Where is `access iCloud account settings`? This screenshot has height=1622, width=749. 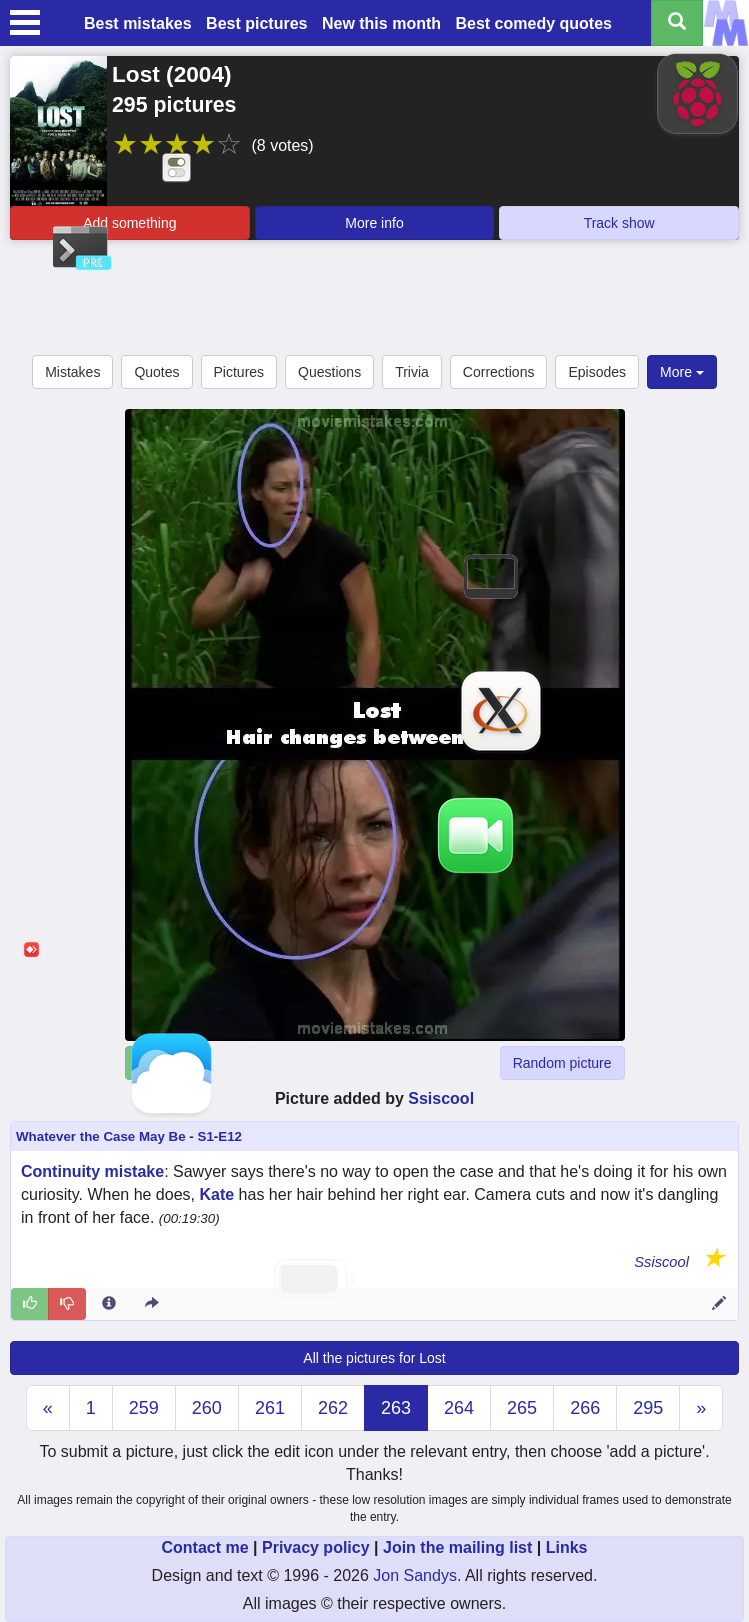
access iCloud account settings is located at coordinates (171, 1073).